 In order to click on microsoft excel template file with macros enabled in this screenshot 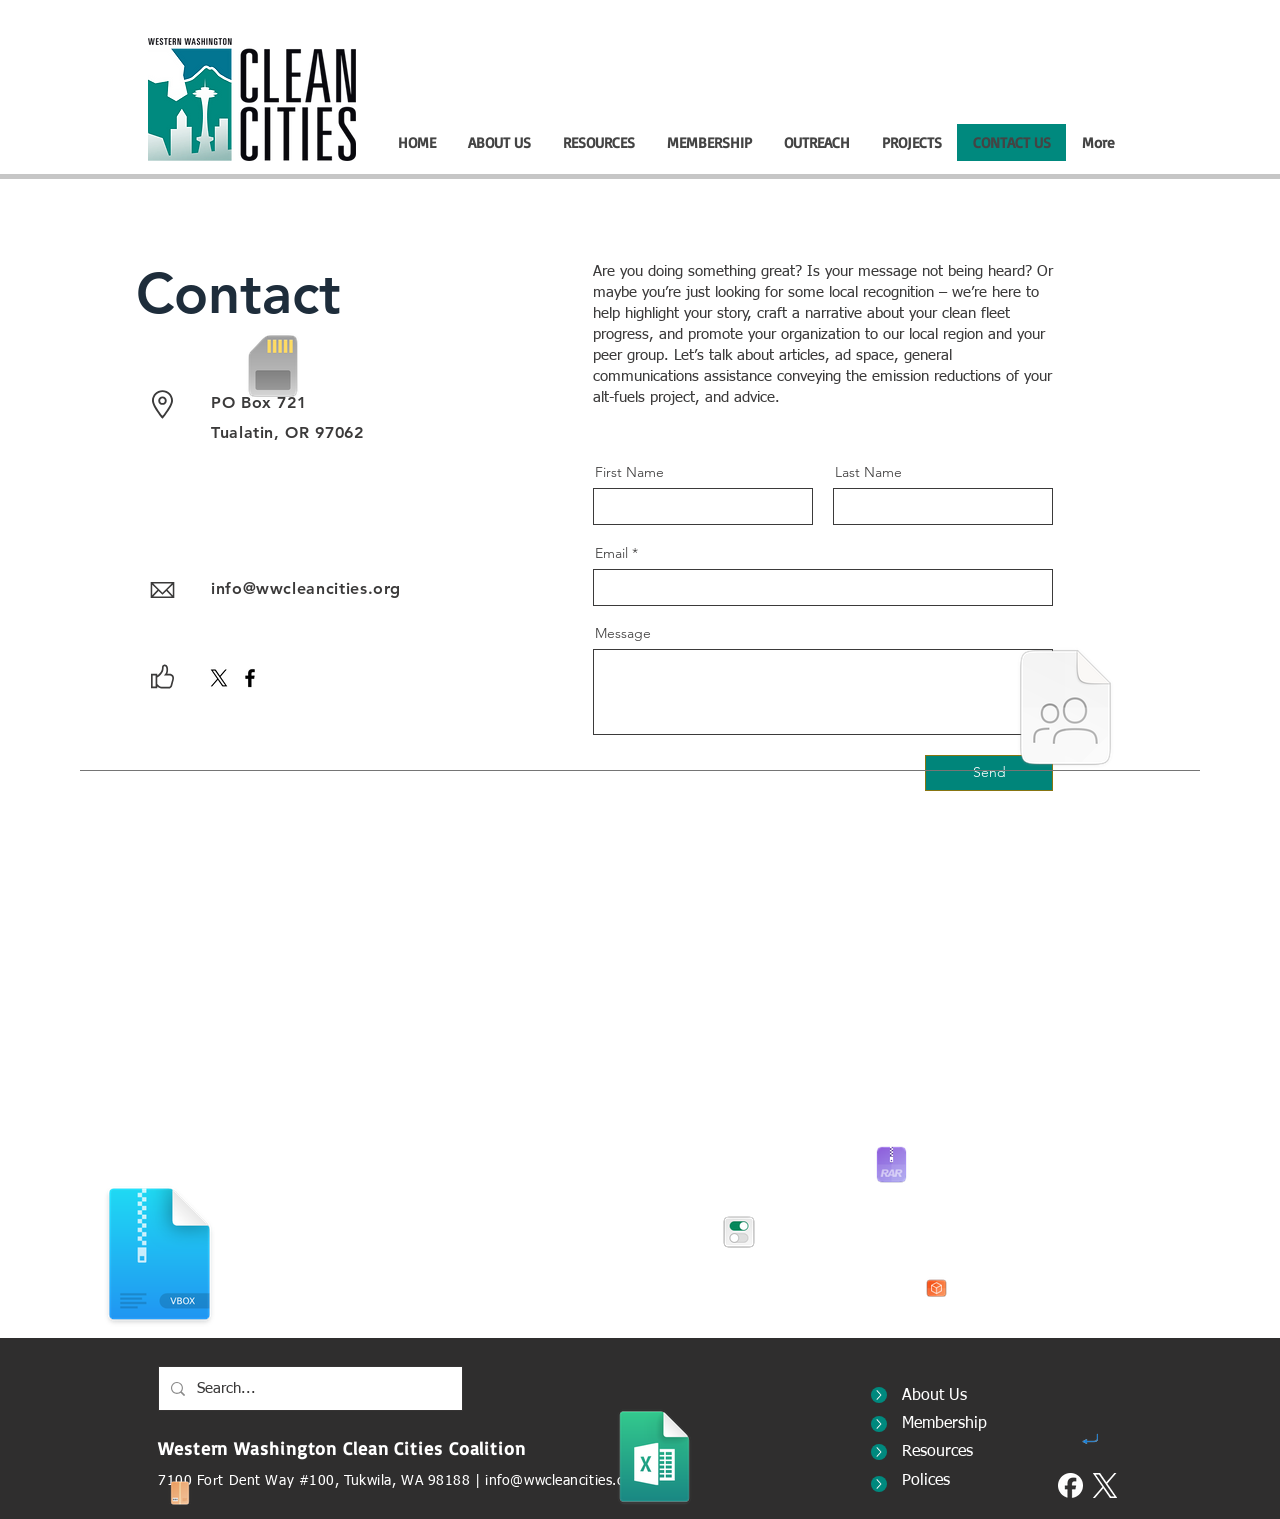, I will do `click(654, 1456)`.